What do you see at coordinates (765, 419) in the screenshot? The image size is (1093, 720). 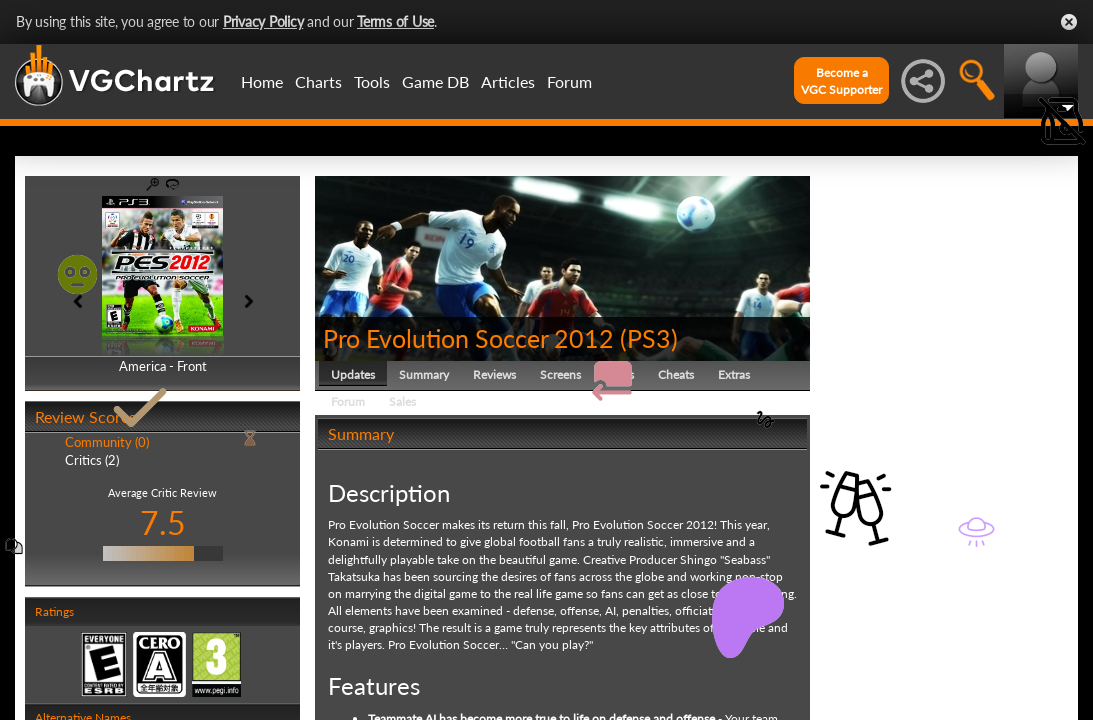 I see `access gesture controls or settings` at bounding box center [765, 419].